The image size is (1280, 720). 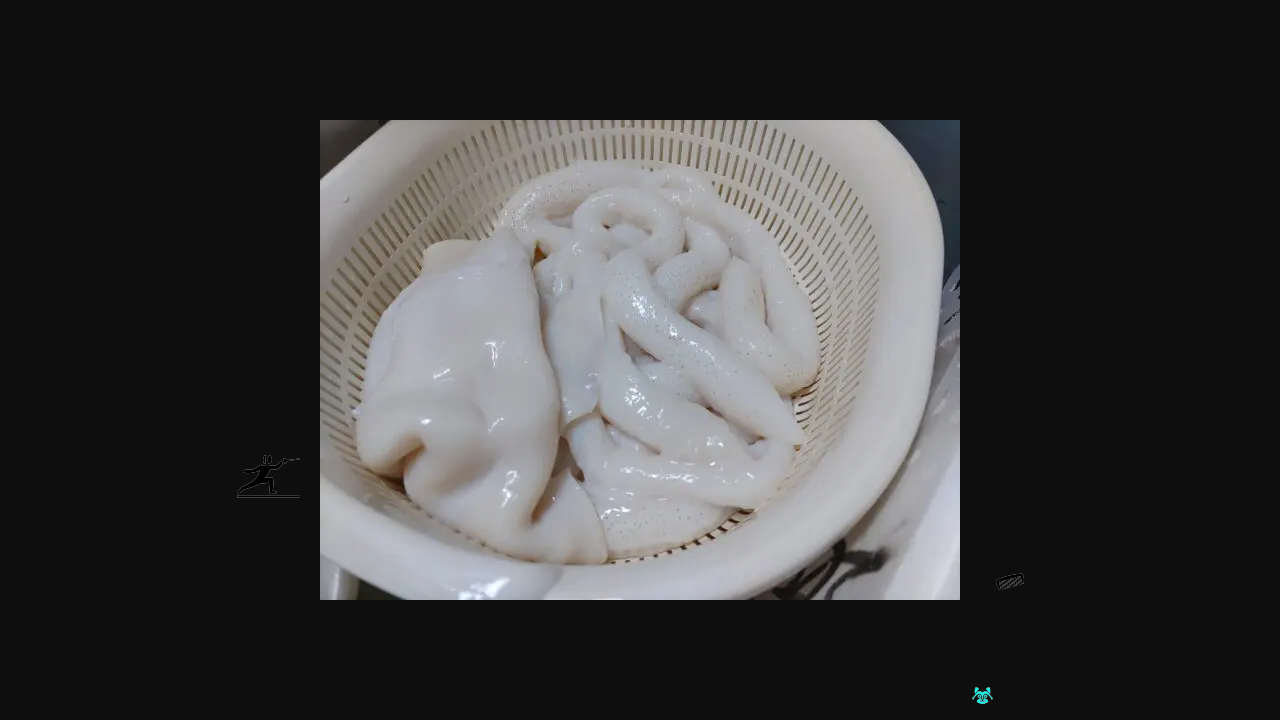 I want to click on access grooming or personal care settings, so click(x=1010, y=582).